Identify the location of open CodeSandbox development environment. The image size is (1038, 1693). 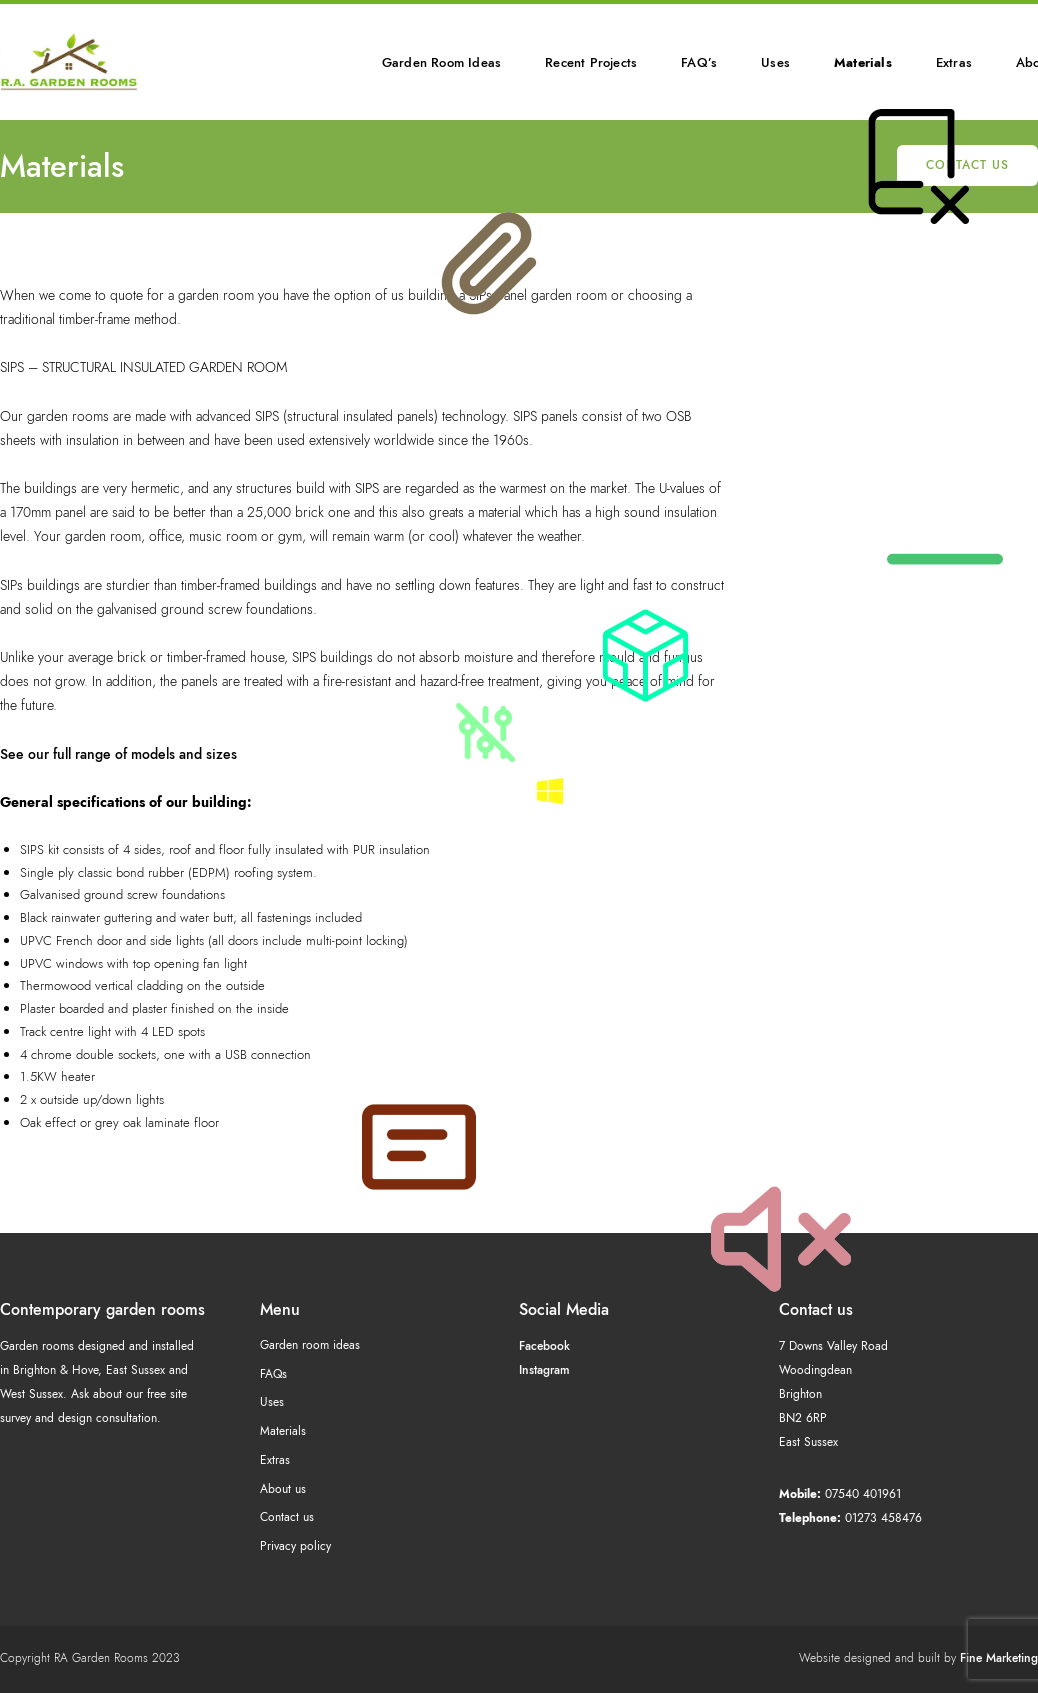
(645, 655).